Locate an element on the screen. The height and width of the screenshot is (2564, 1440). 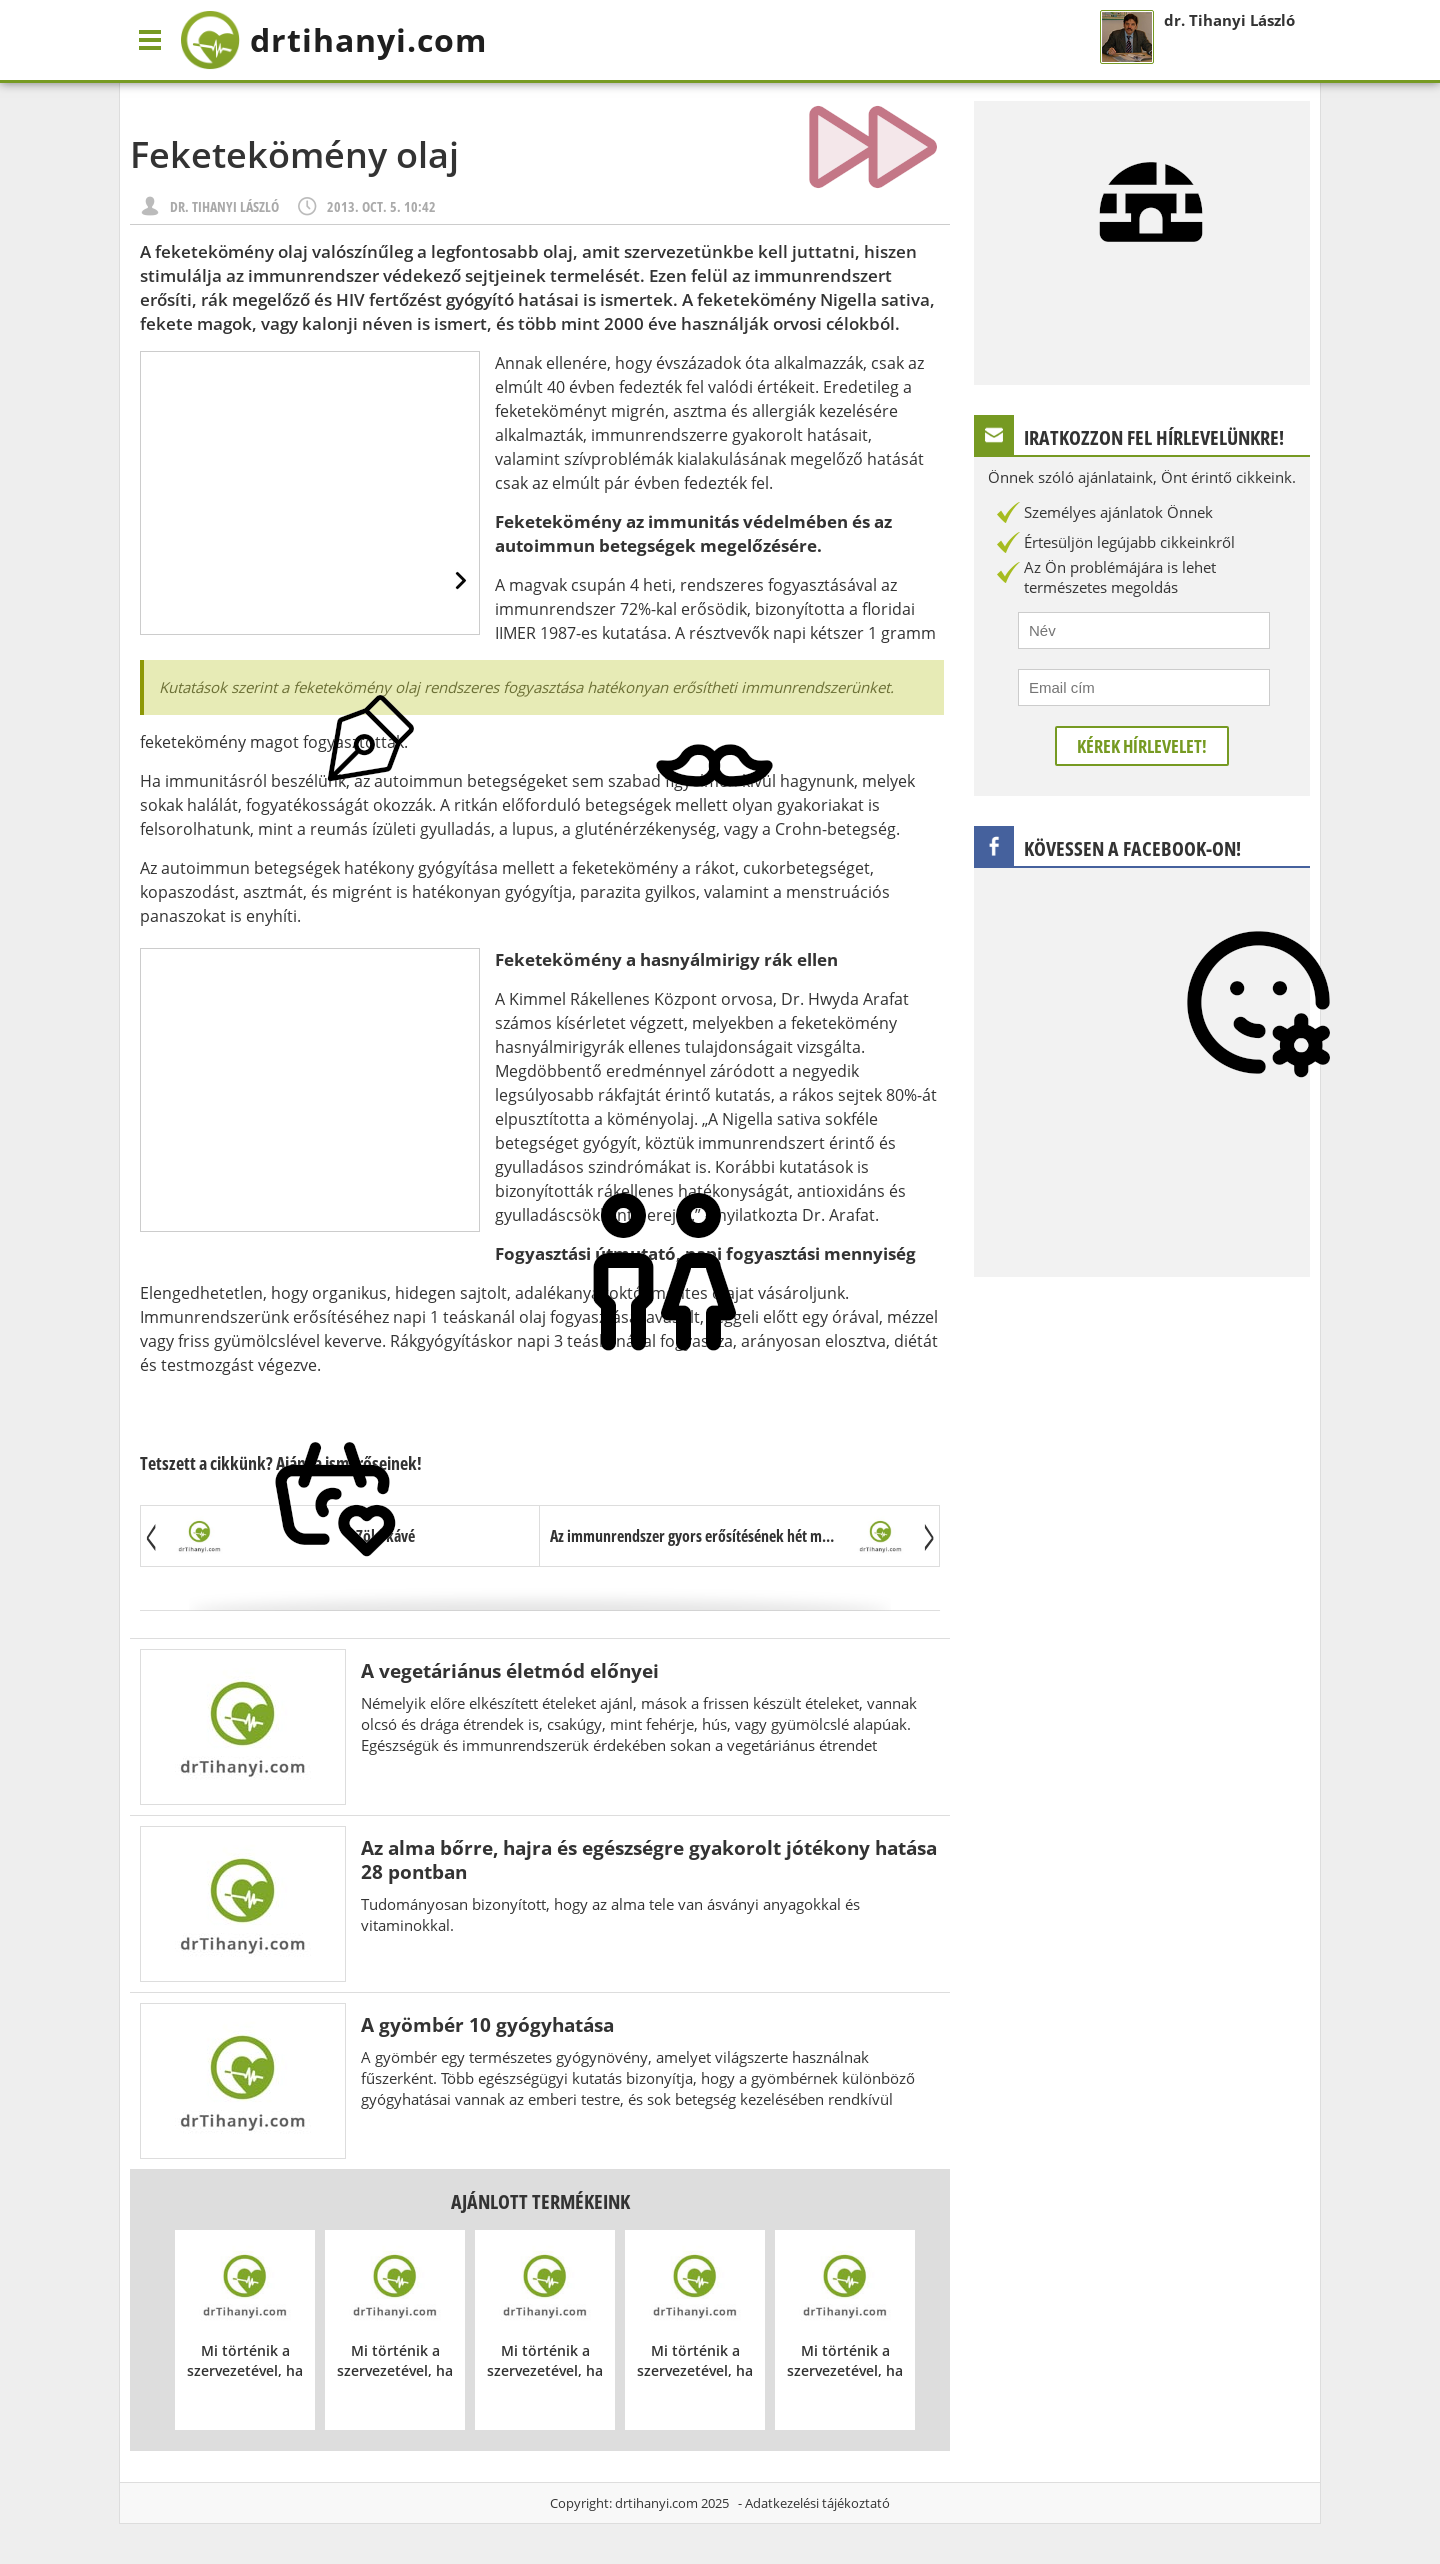
skip forward in media playback is located at coordinates (864, 147).